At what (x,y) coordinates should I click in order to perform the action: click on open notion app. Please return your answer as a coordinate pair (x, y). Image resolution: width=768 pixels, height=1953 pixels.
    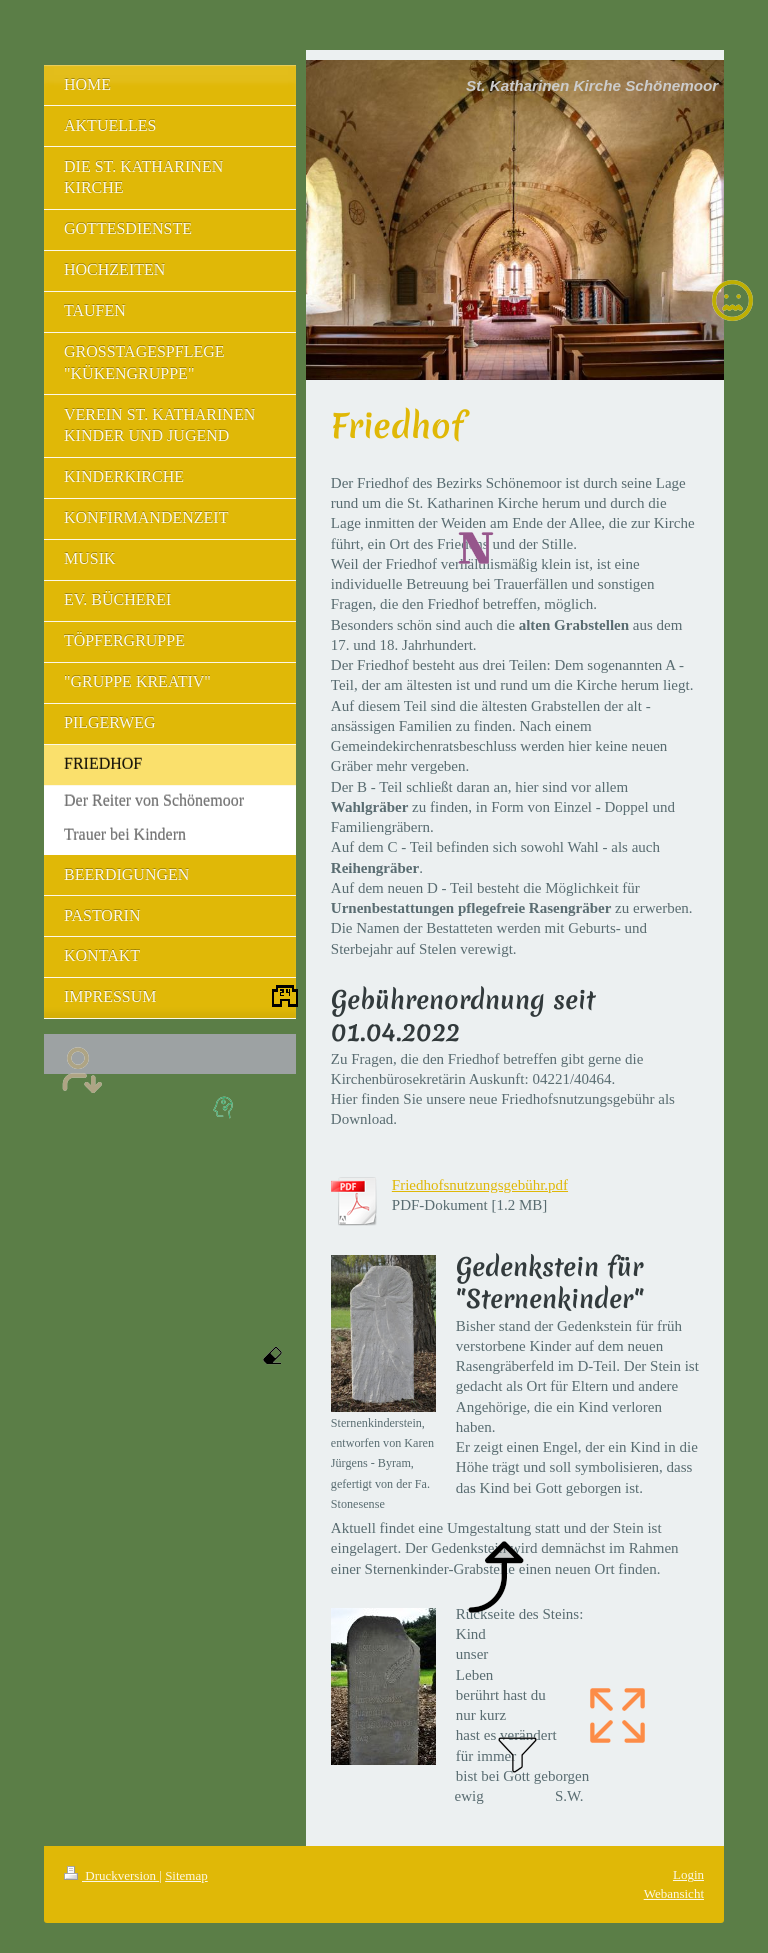
    Looking at the image, I should click on (476, 548).